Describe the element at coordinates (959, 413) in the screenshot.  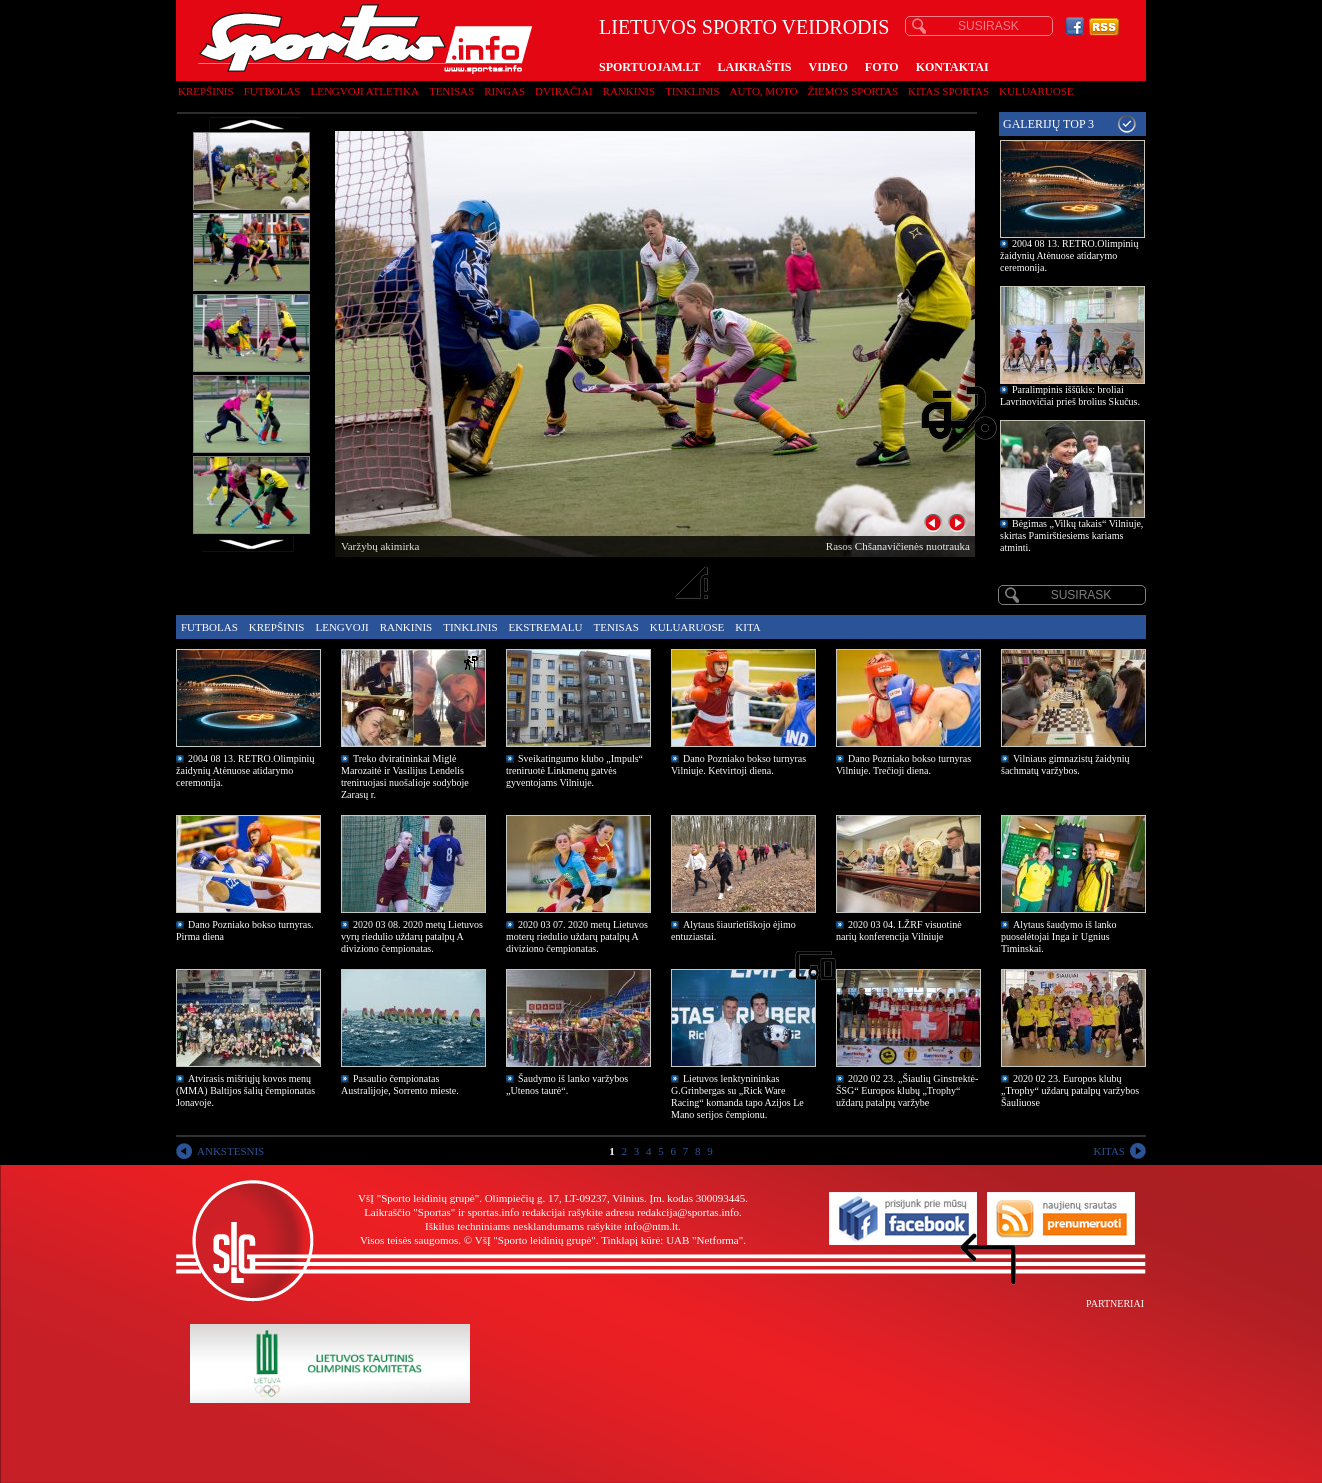
I see `select moped or scooter delivery option` at that location.